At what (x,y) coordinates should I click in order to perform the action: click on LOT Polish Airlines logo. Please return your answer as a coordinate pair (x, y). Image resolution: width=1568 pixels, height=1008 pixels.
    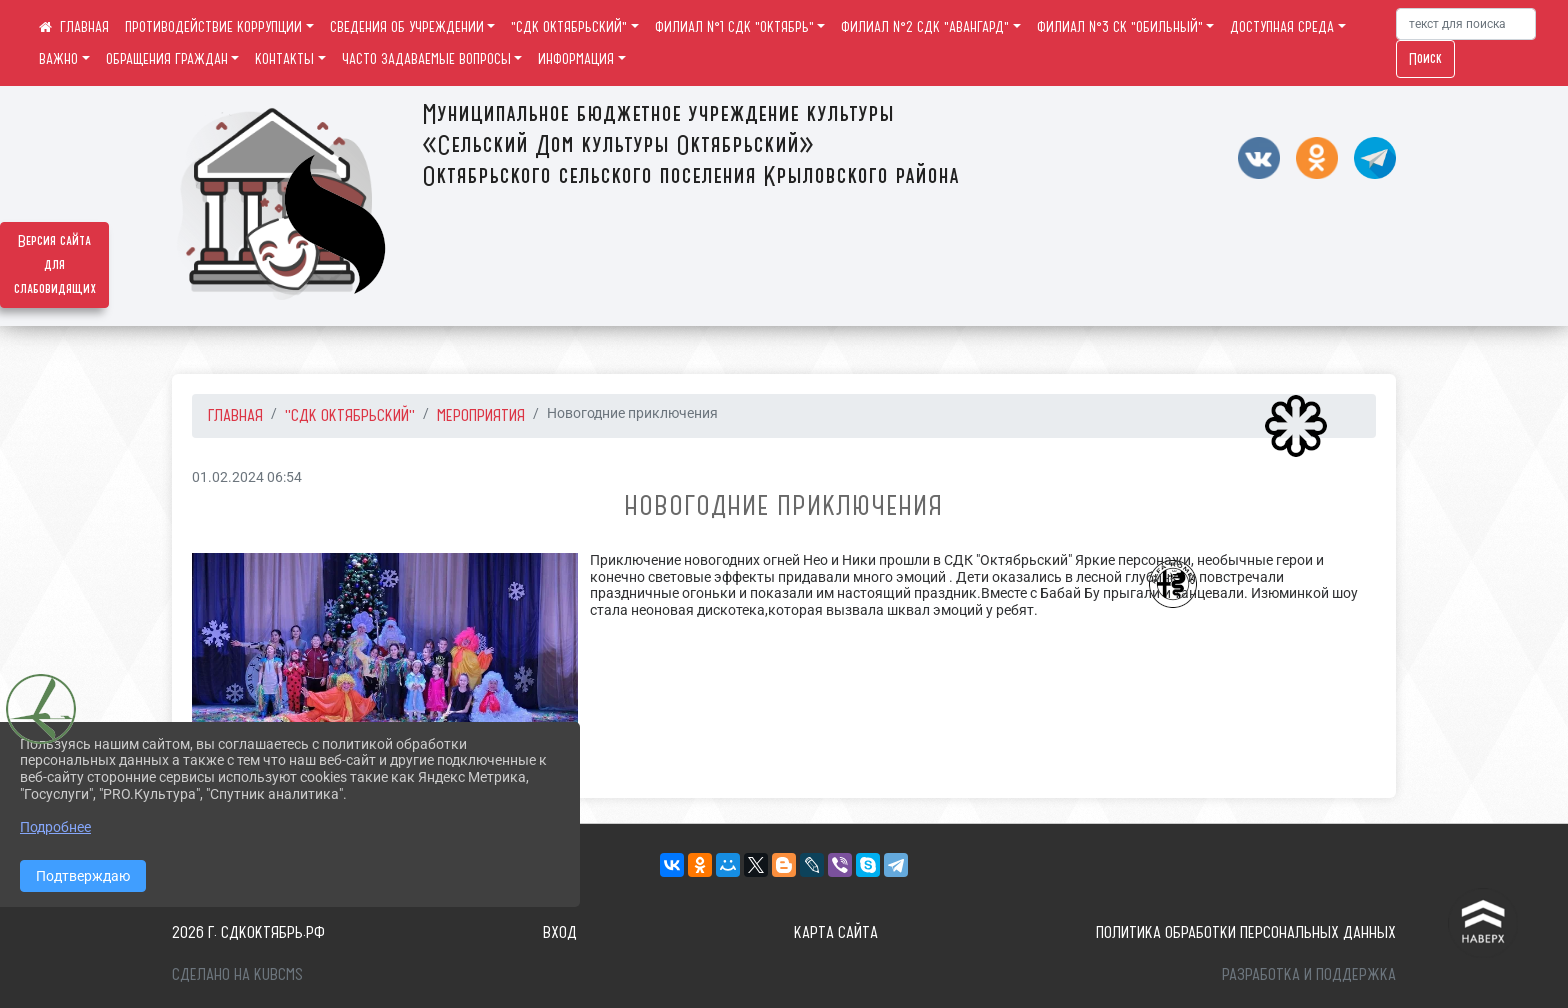
    Looking at the image, I should click on (41, 709).